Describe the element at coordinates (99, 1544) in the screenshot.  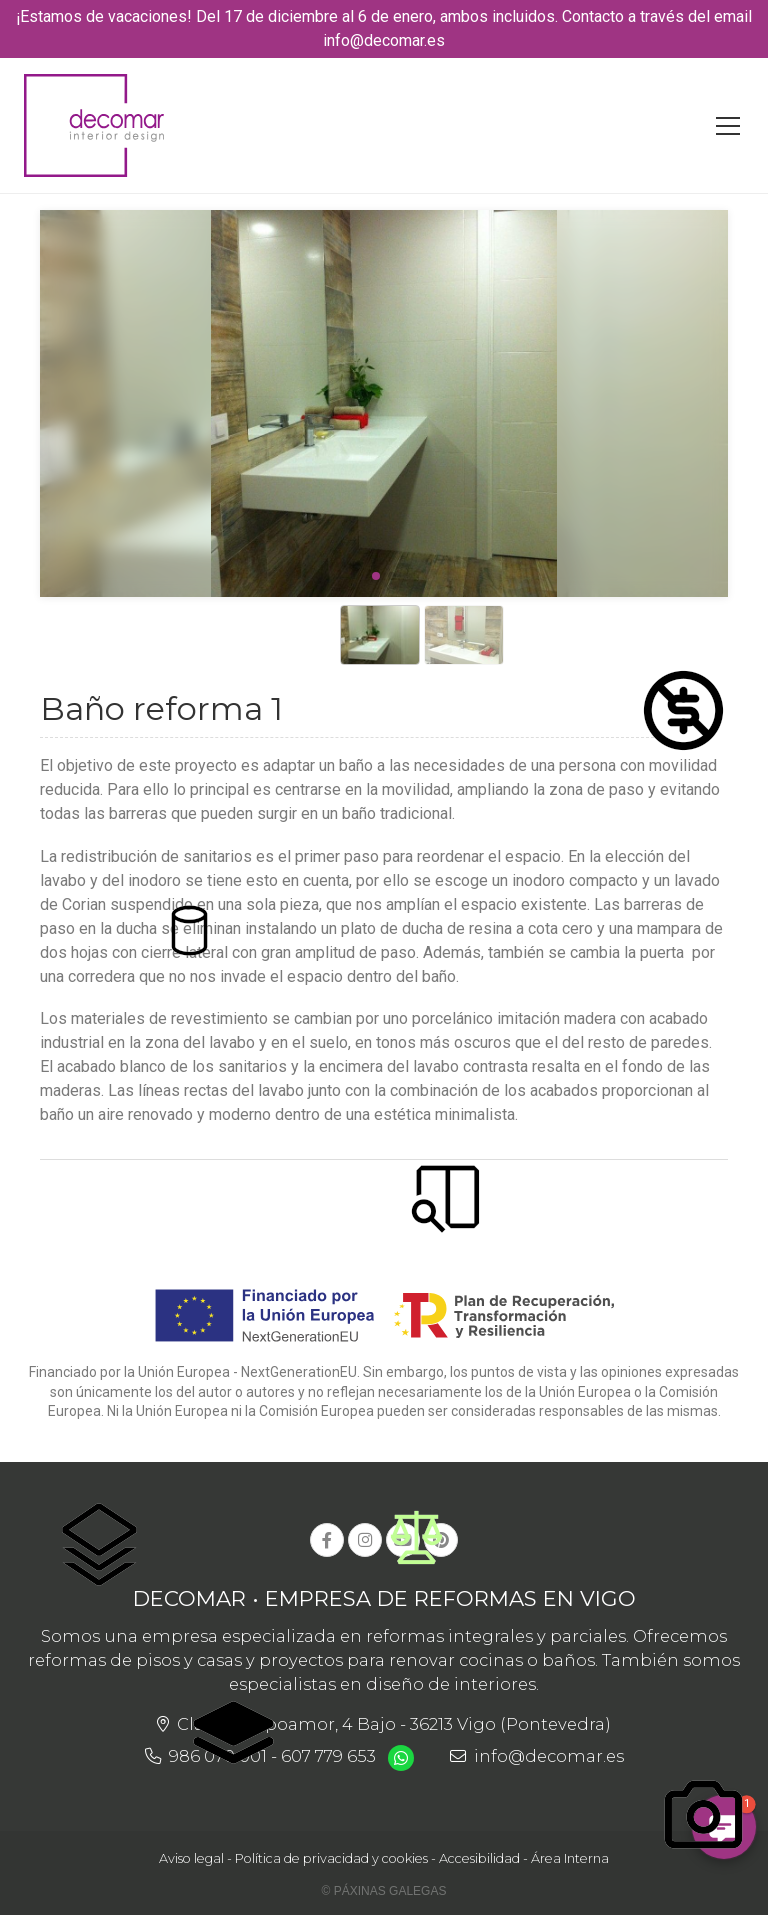
I see `toggle layer visibility in editor` at that location.